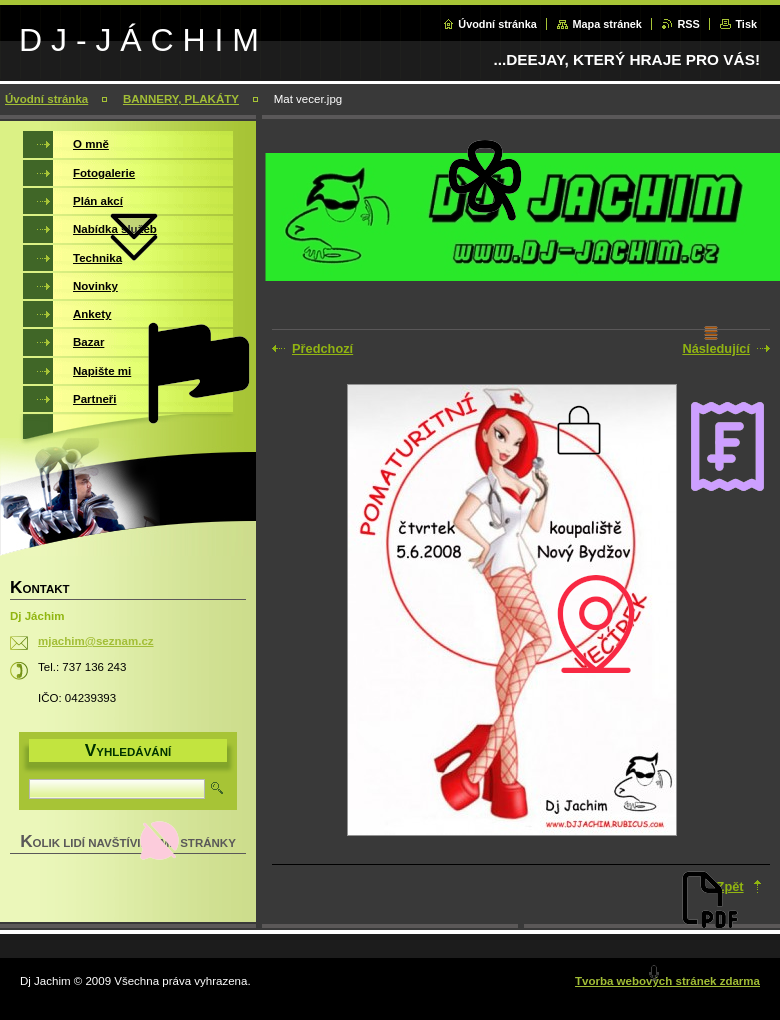  I want to click on view or open a PDF document, so click(709, 898).